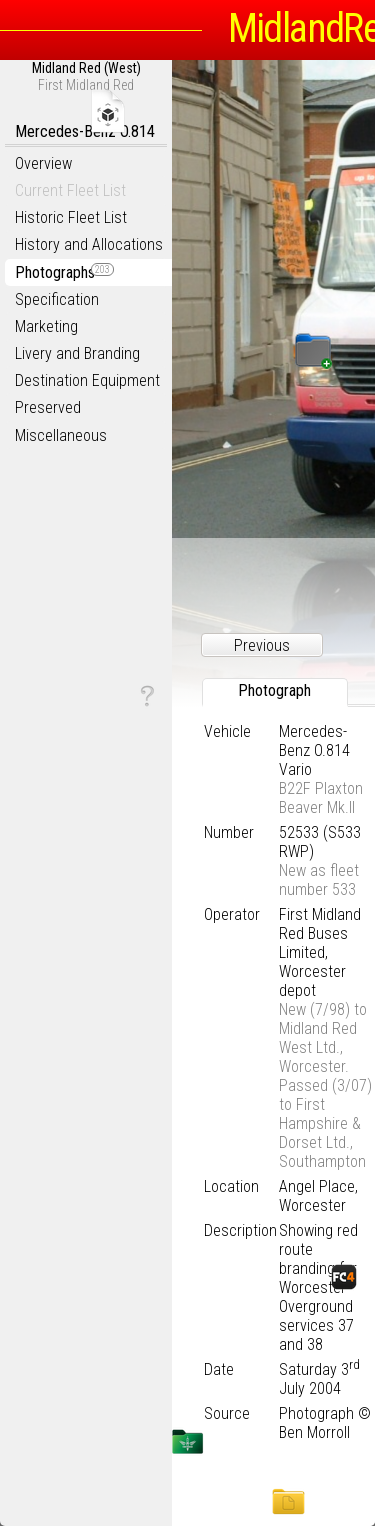  Describe the element at coordinates (313, 350) in the screenshot. I see `create a new folder` at that location.